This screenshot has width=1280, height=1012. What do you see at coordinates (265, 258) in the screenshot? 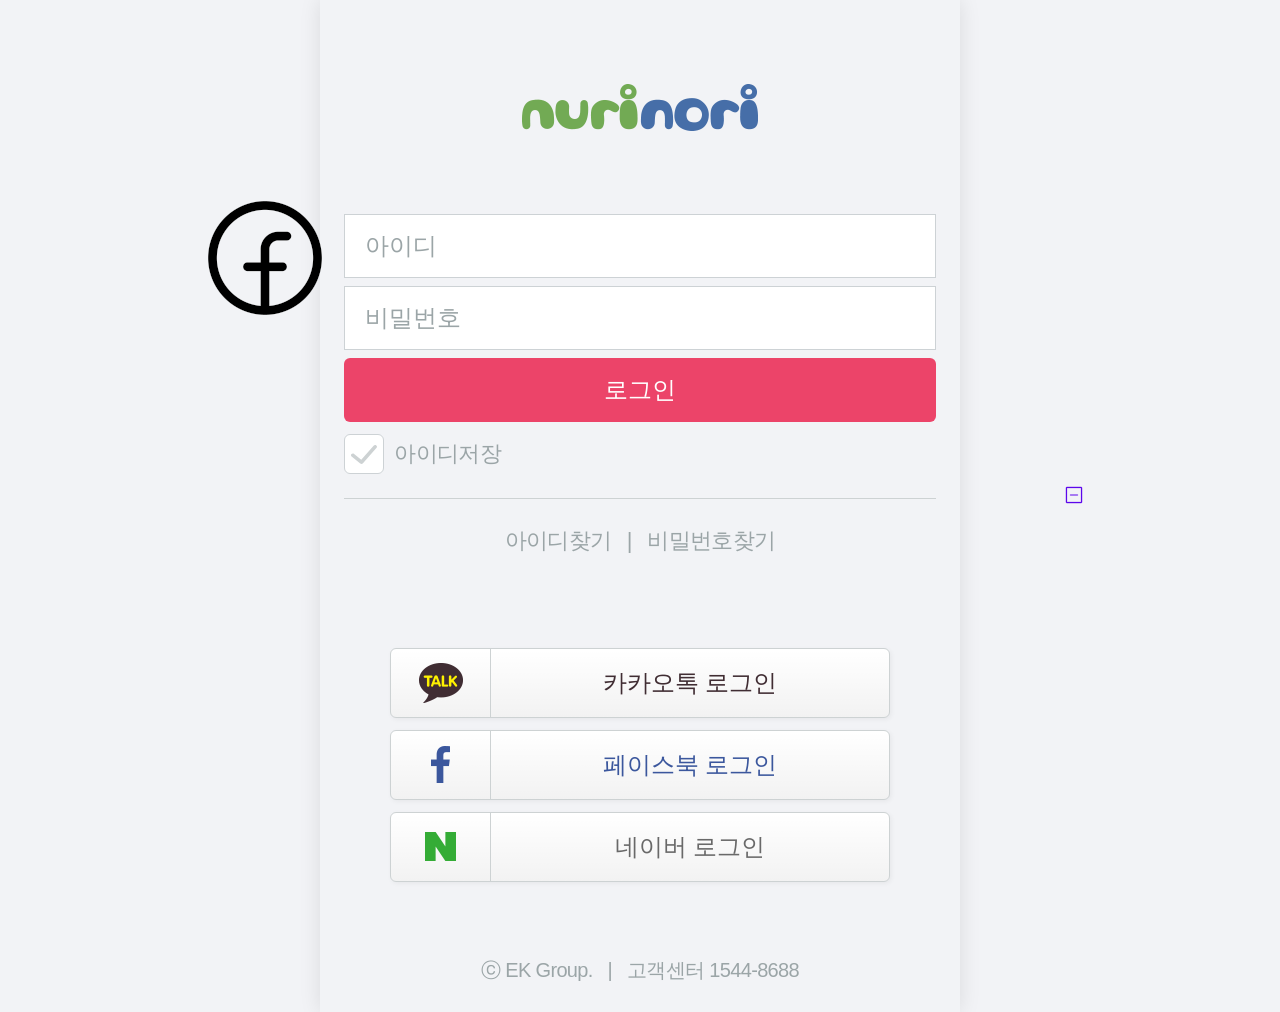
I see `link to Facebook profile or page` at bounding box center [265, 258].